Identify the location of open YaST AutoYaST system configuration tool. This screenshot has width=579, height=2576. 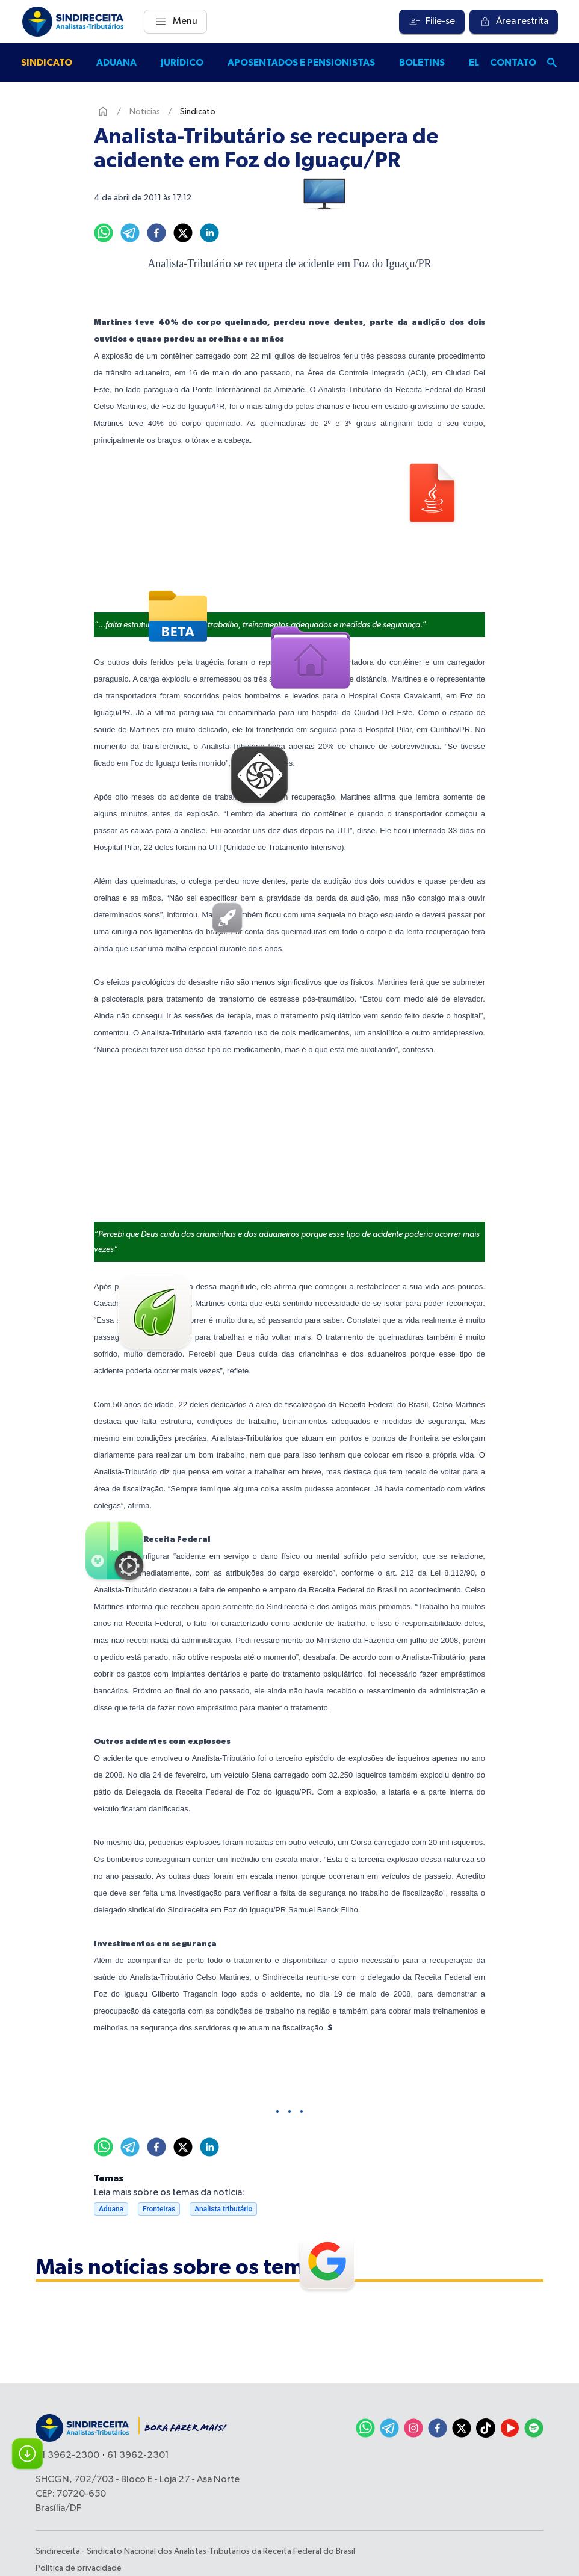
(114, 1550).